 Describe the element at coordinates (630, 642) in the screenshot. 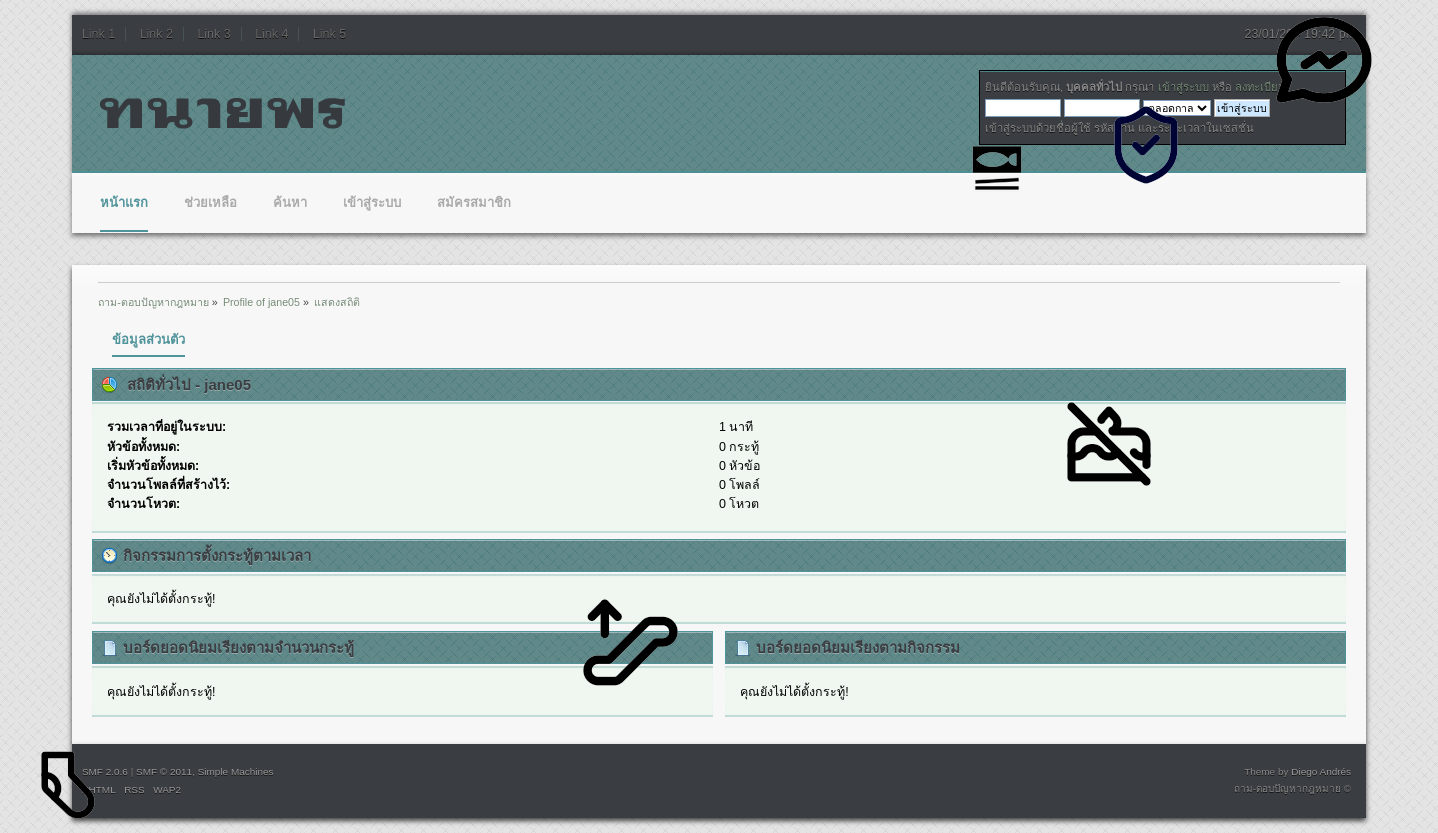

I see `escalator going up` at that location.